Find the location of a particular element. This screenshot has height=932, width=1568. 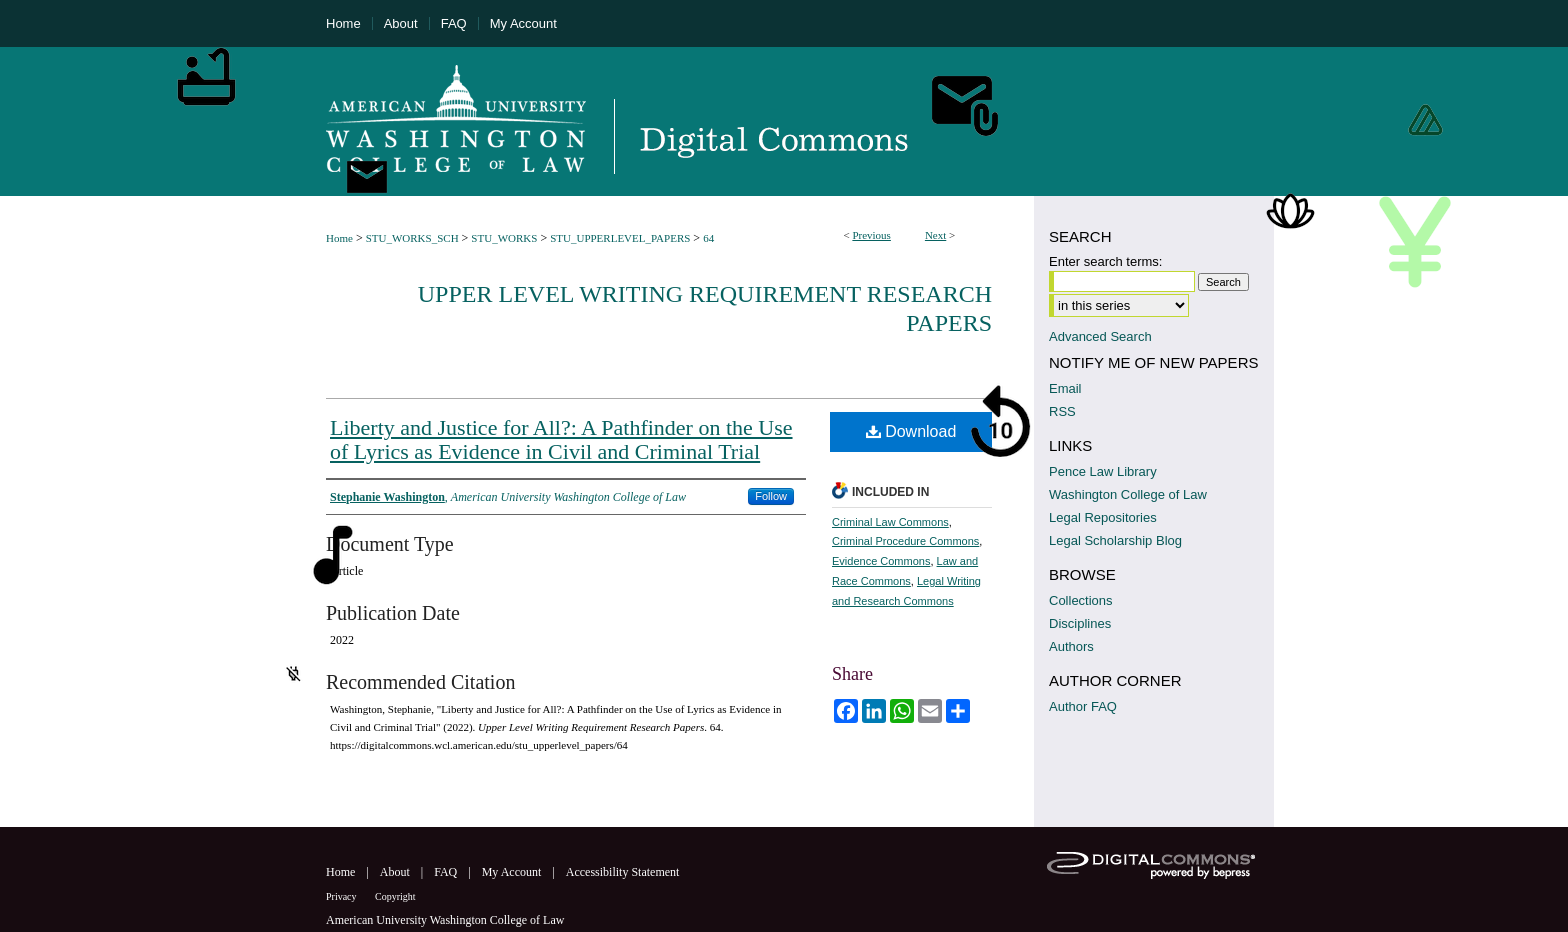

do not use chlorine bleach care instruction is located at coordinates (1425, 121).